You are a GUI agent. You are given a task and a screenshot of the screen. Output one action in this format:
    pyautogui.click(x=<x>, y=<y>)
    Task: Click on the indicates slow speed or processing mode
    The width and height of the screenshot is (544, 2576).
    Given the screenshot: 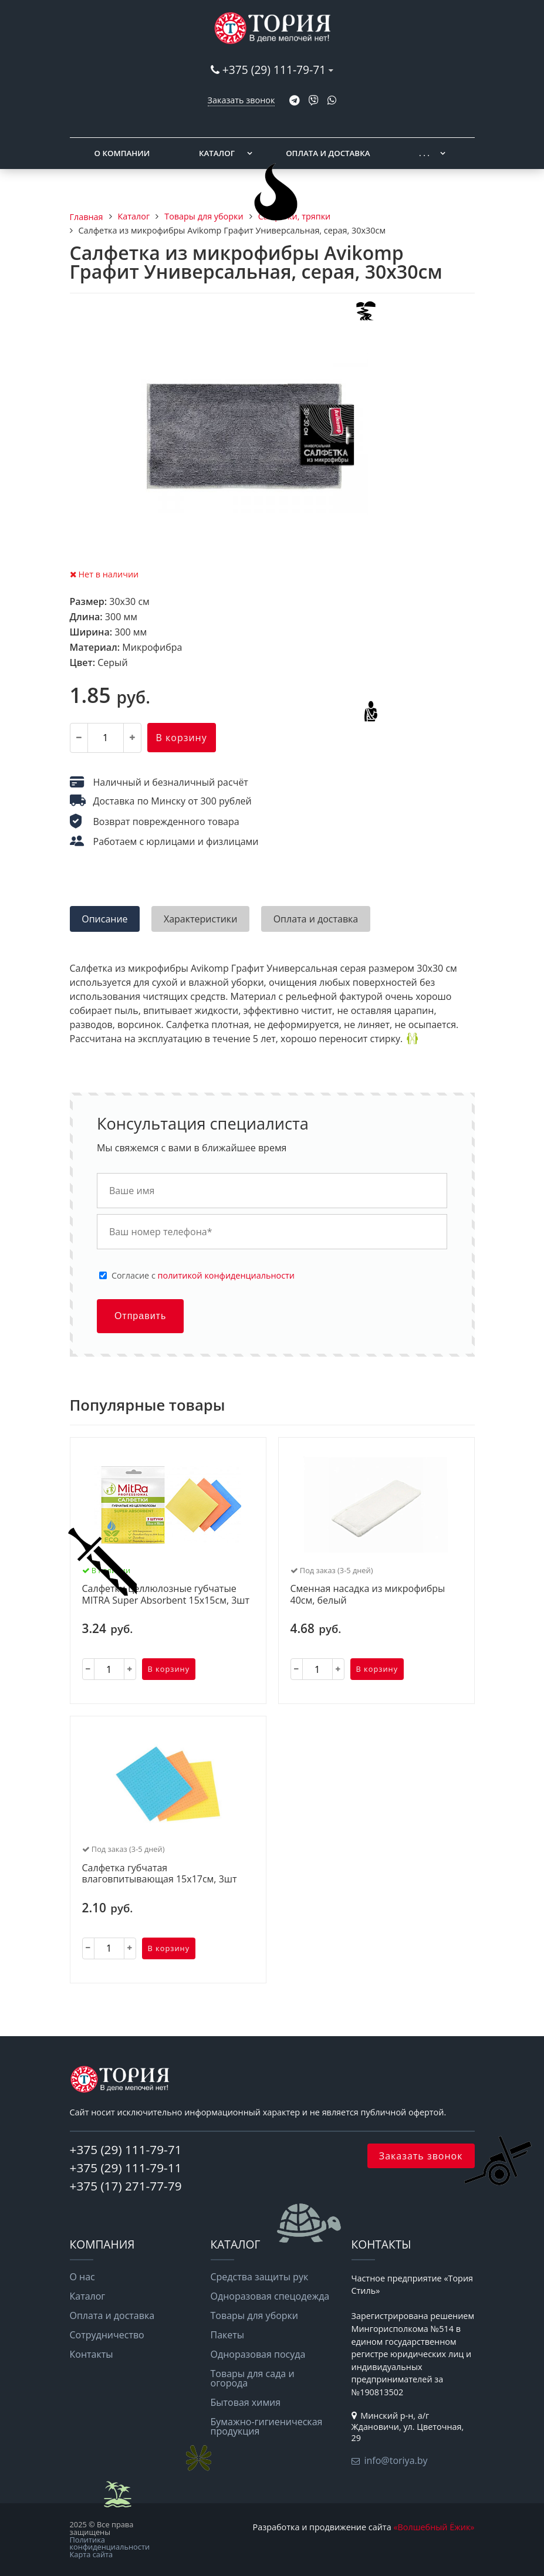 What is the action you would take?
    pyautogui.click(x=309, y=2223)
    